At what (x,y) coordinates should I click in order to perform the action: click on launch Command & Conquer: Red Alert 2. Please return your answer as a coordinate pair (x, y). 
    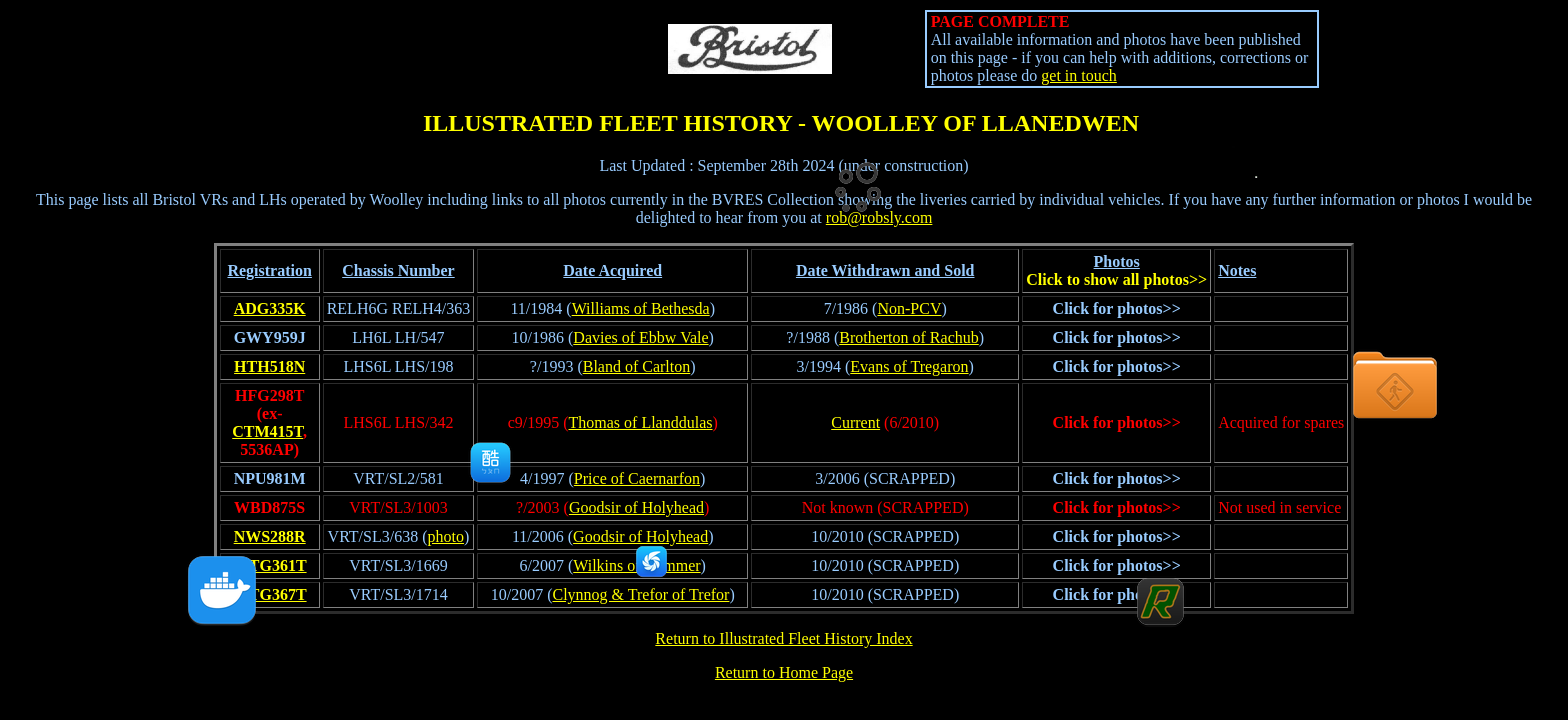
    Looking at the image, I should click on (1160, 601).